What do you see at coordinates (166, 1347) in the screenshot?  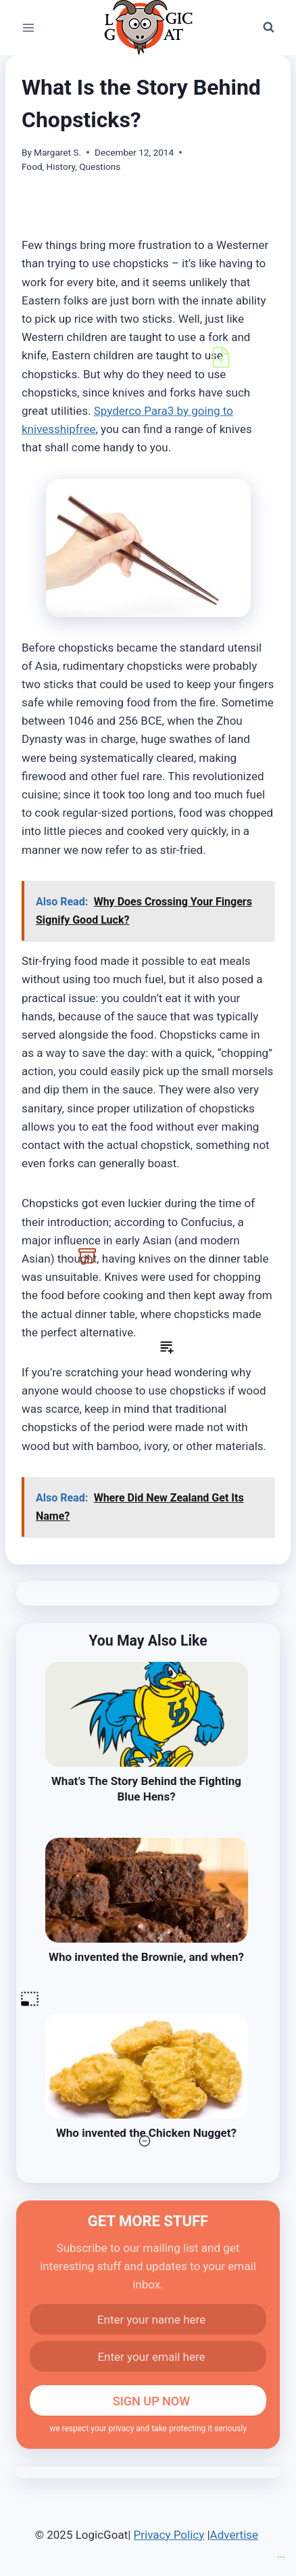 I see `add new text or text field` at bounding box center [166, 1347].